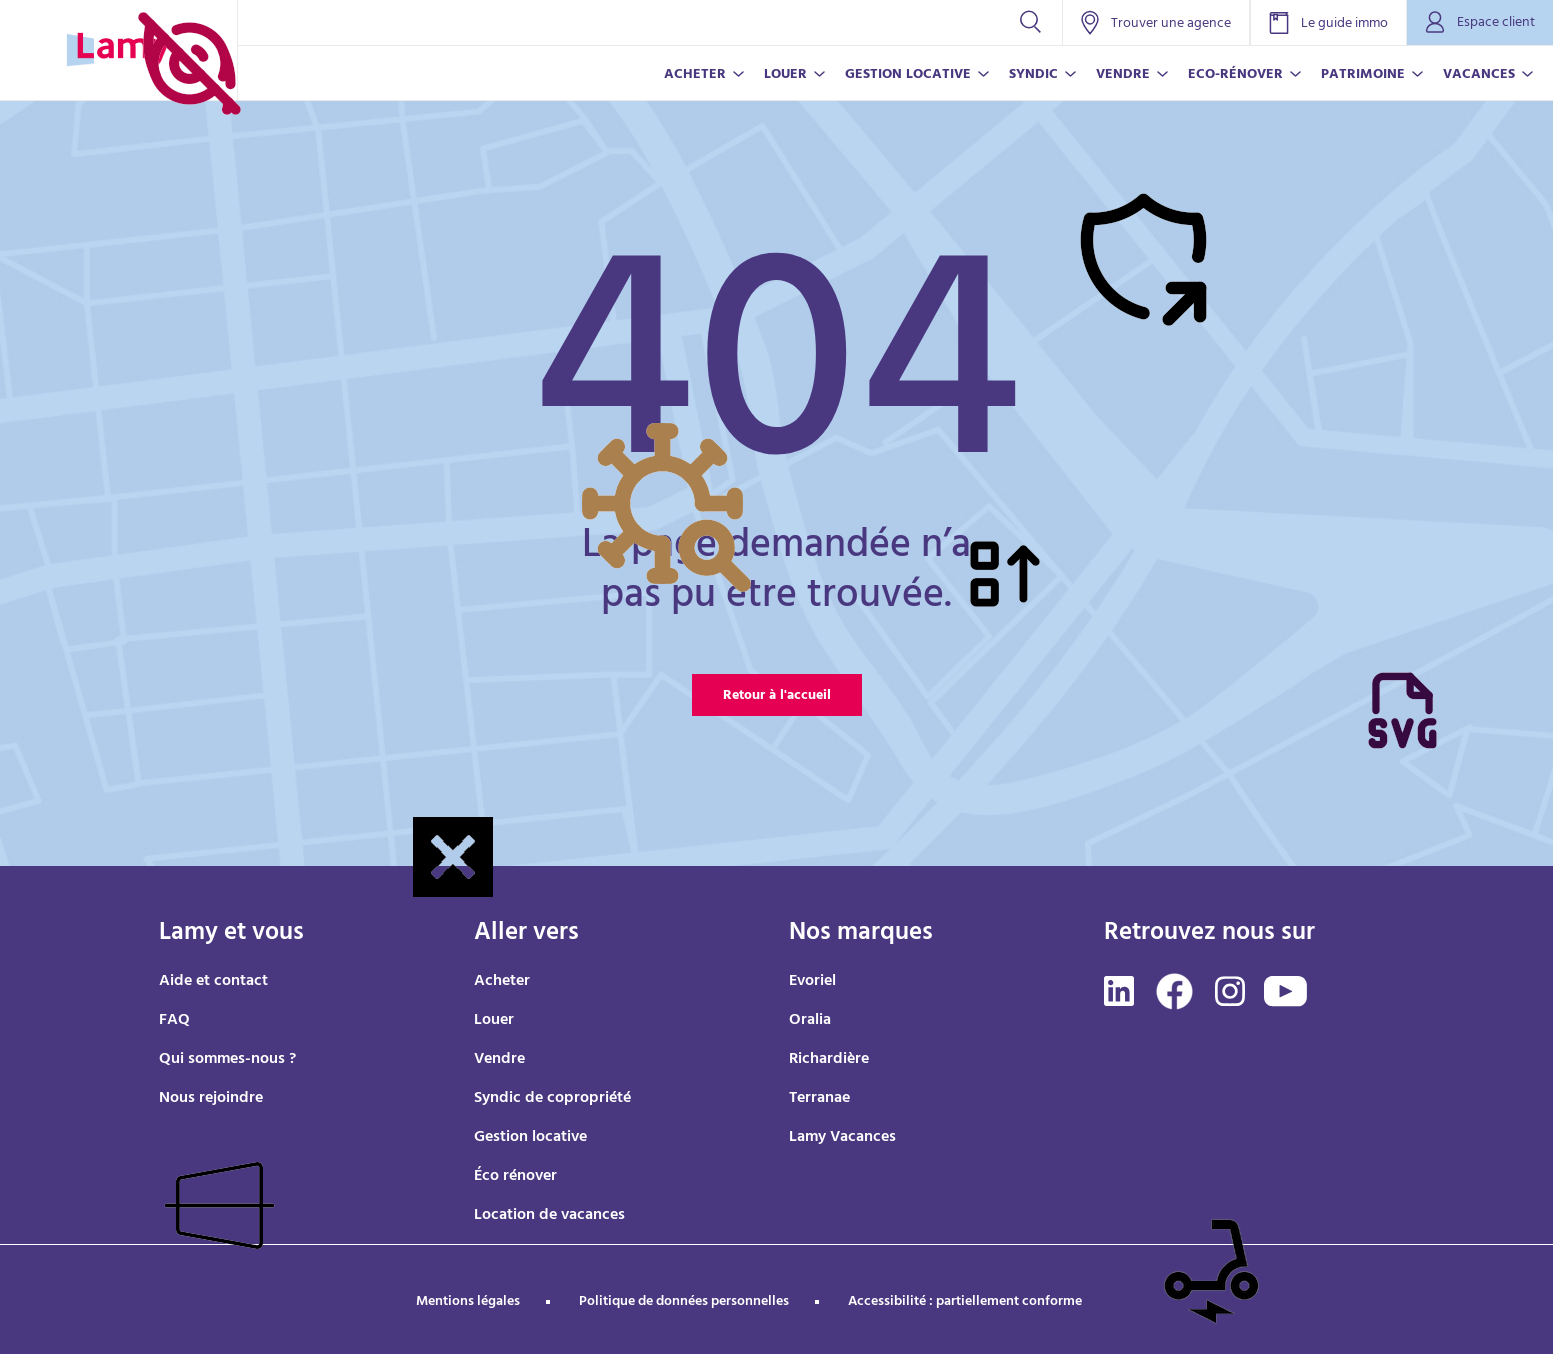  What do you see at coordinates (1143, 256) in the screenshot?
I see `share security settings or permissions` at bounding box center [1143, 256].